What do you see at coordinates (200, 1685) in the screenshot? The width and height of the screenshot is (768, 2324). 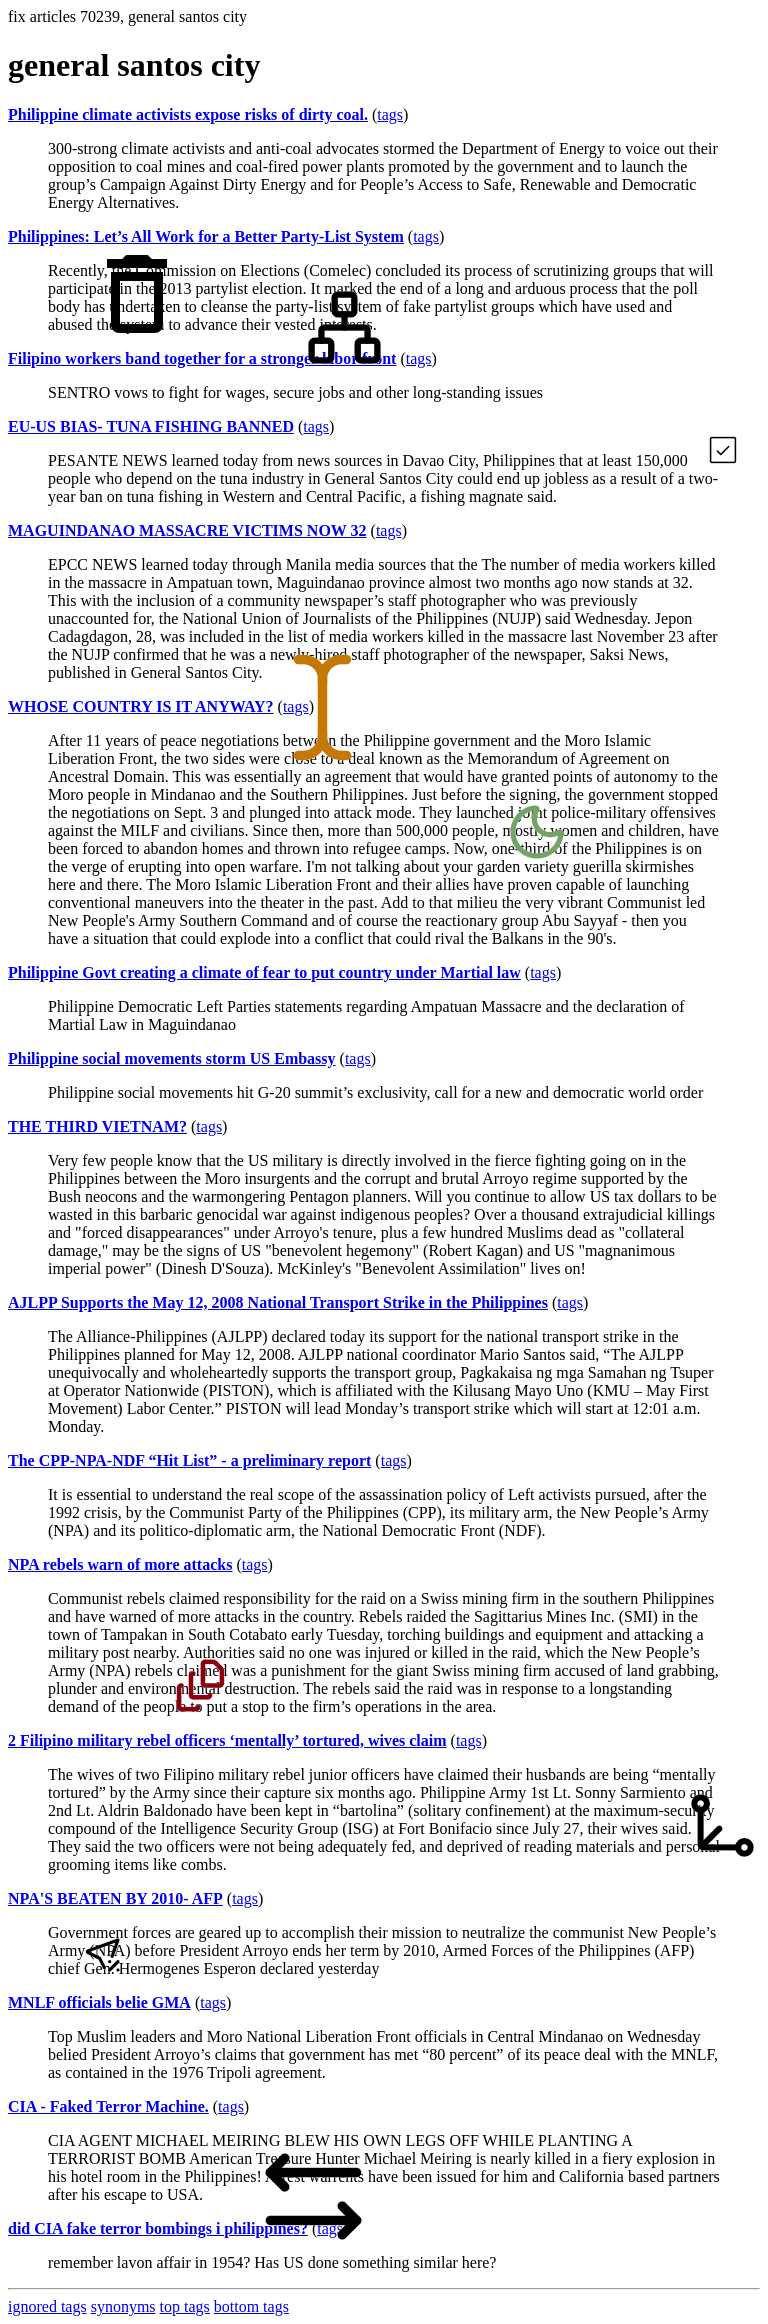 I see `view stacked or grouped files` at bounding box center [200, 1685].